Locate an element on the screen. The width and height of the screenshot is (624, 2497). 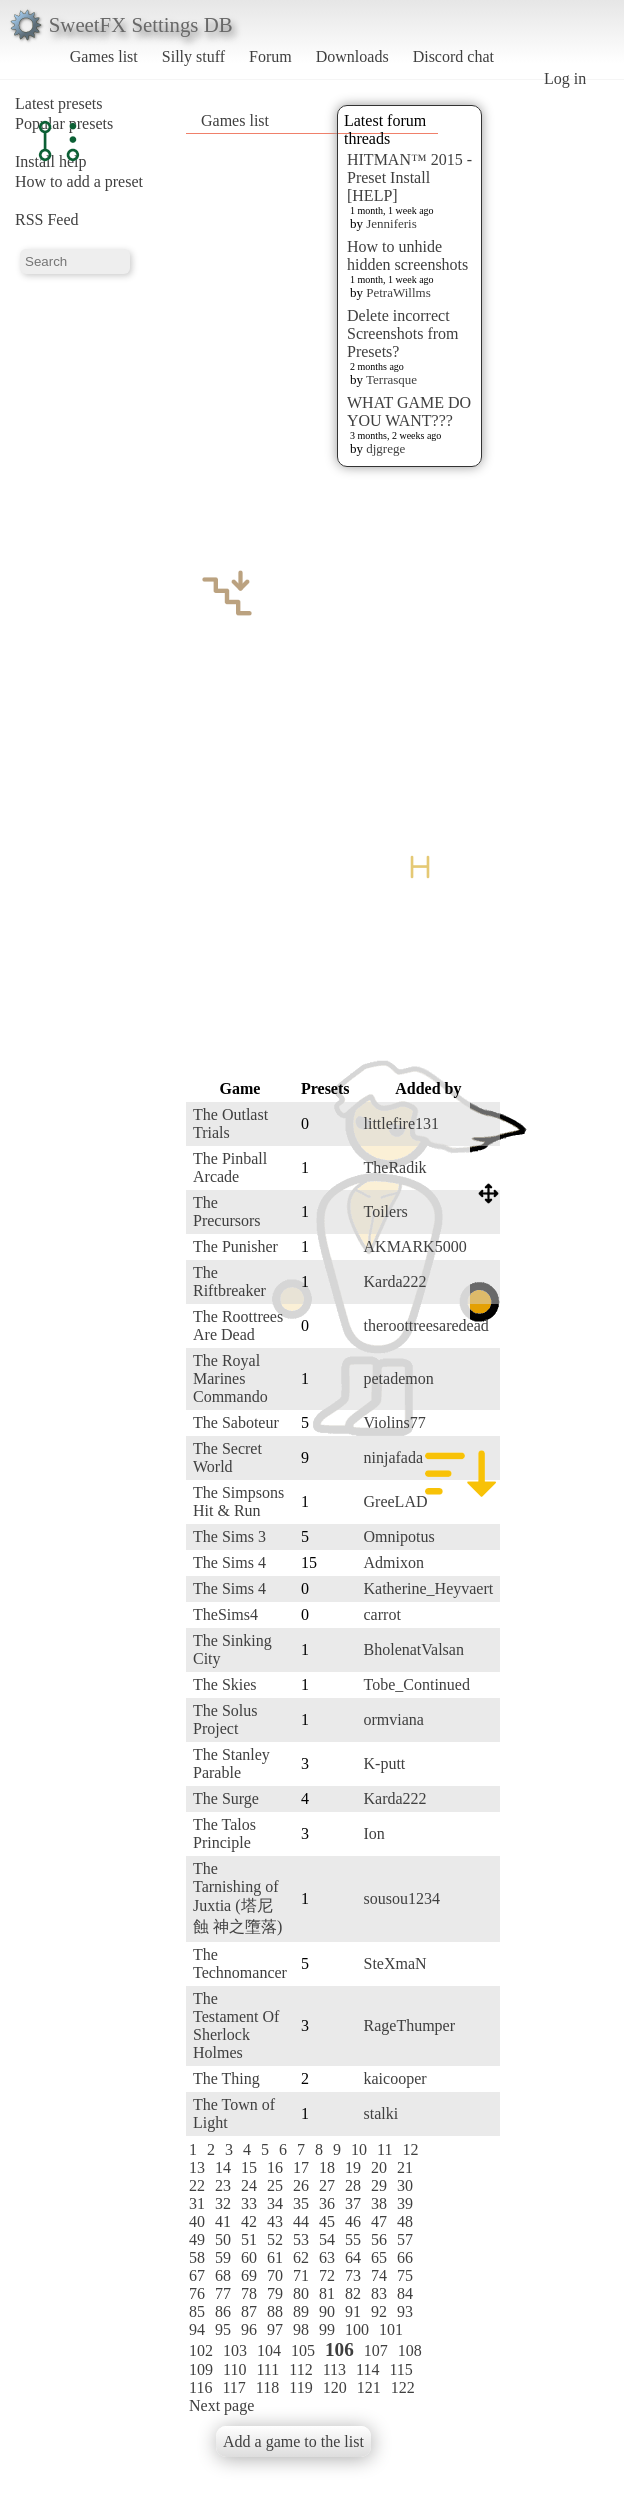
create a draft pull request is located at coordinates (59, 141).